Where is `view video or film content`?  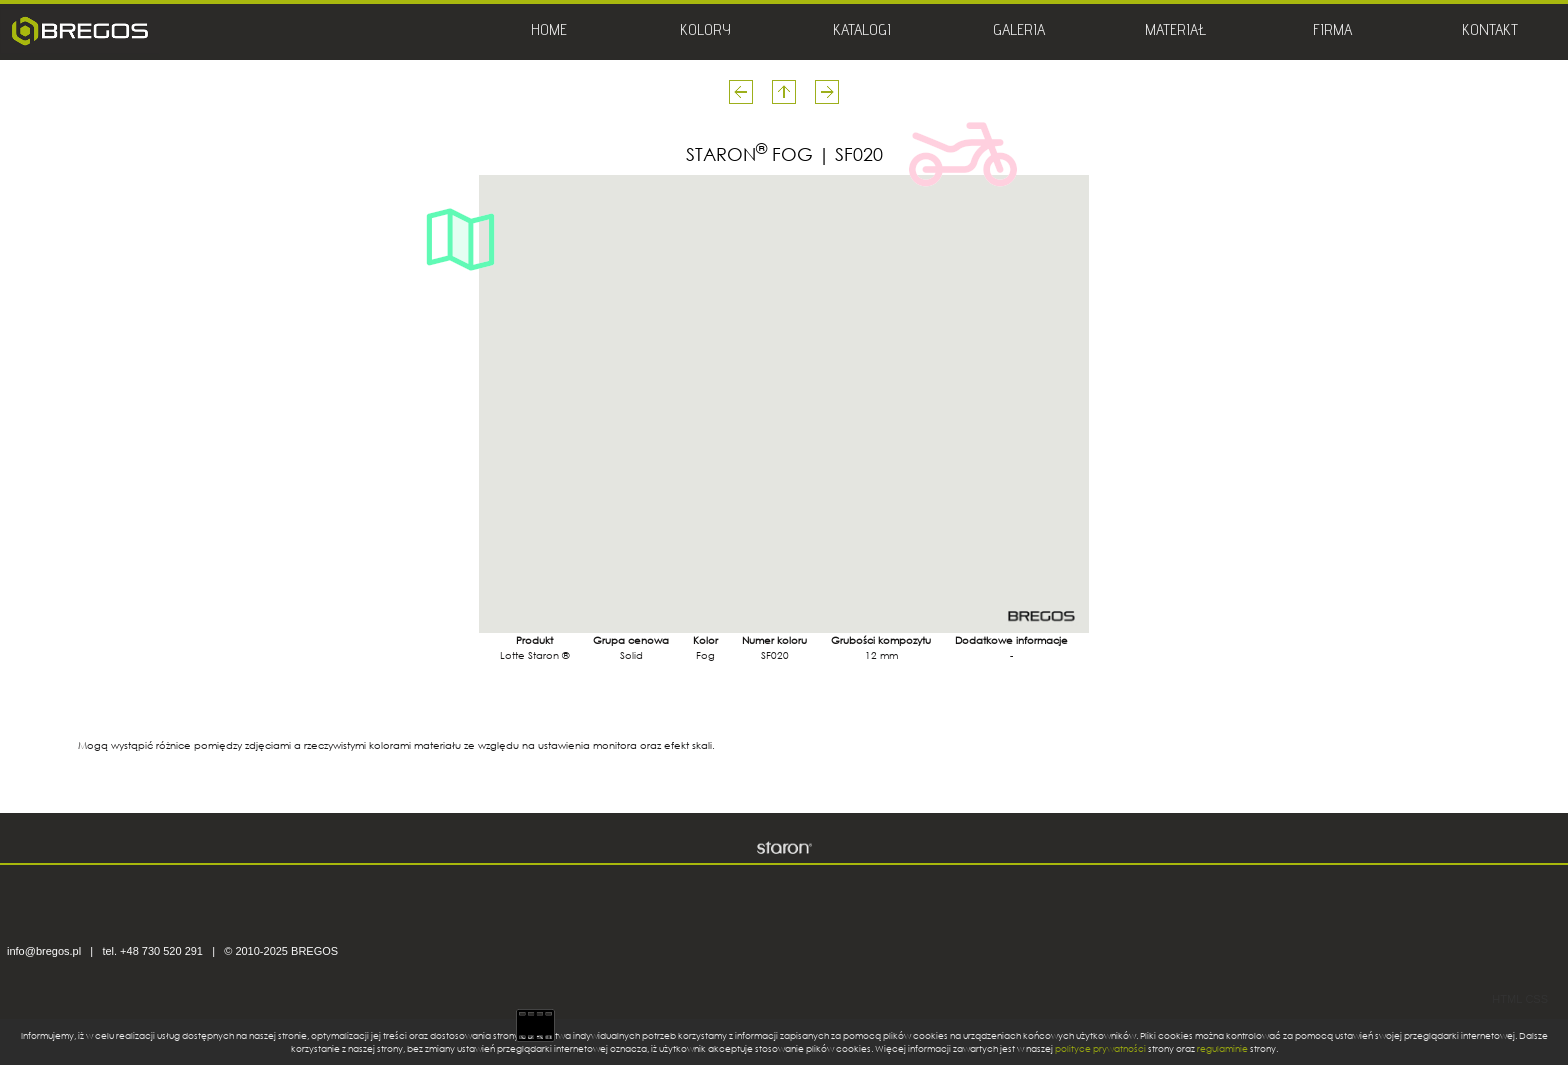 view video or film content is located at coordinates (535, 1025).